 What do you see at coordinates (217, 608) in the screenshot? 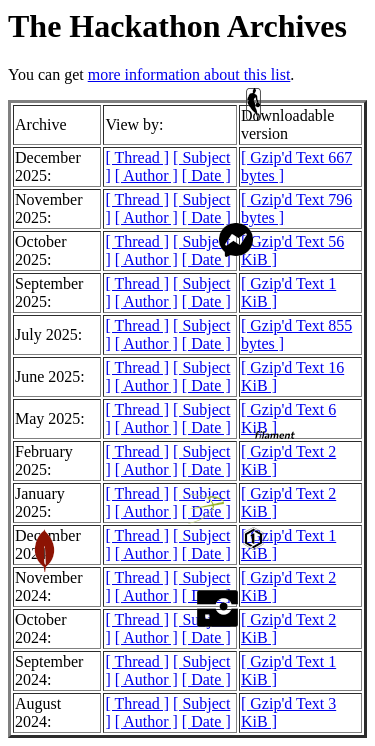
I see `connect to a projector or external display` at bounding box center [217, 608].